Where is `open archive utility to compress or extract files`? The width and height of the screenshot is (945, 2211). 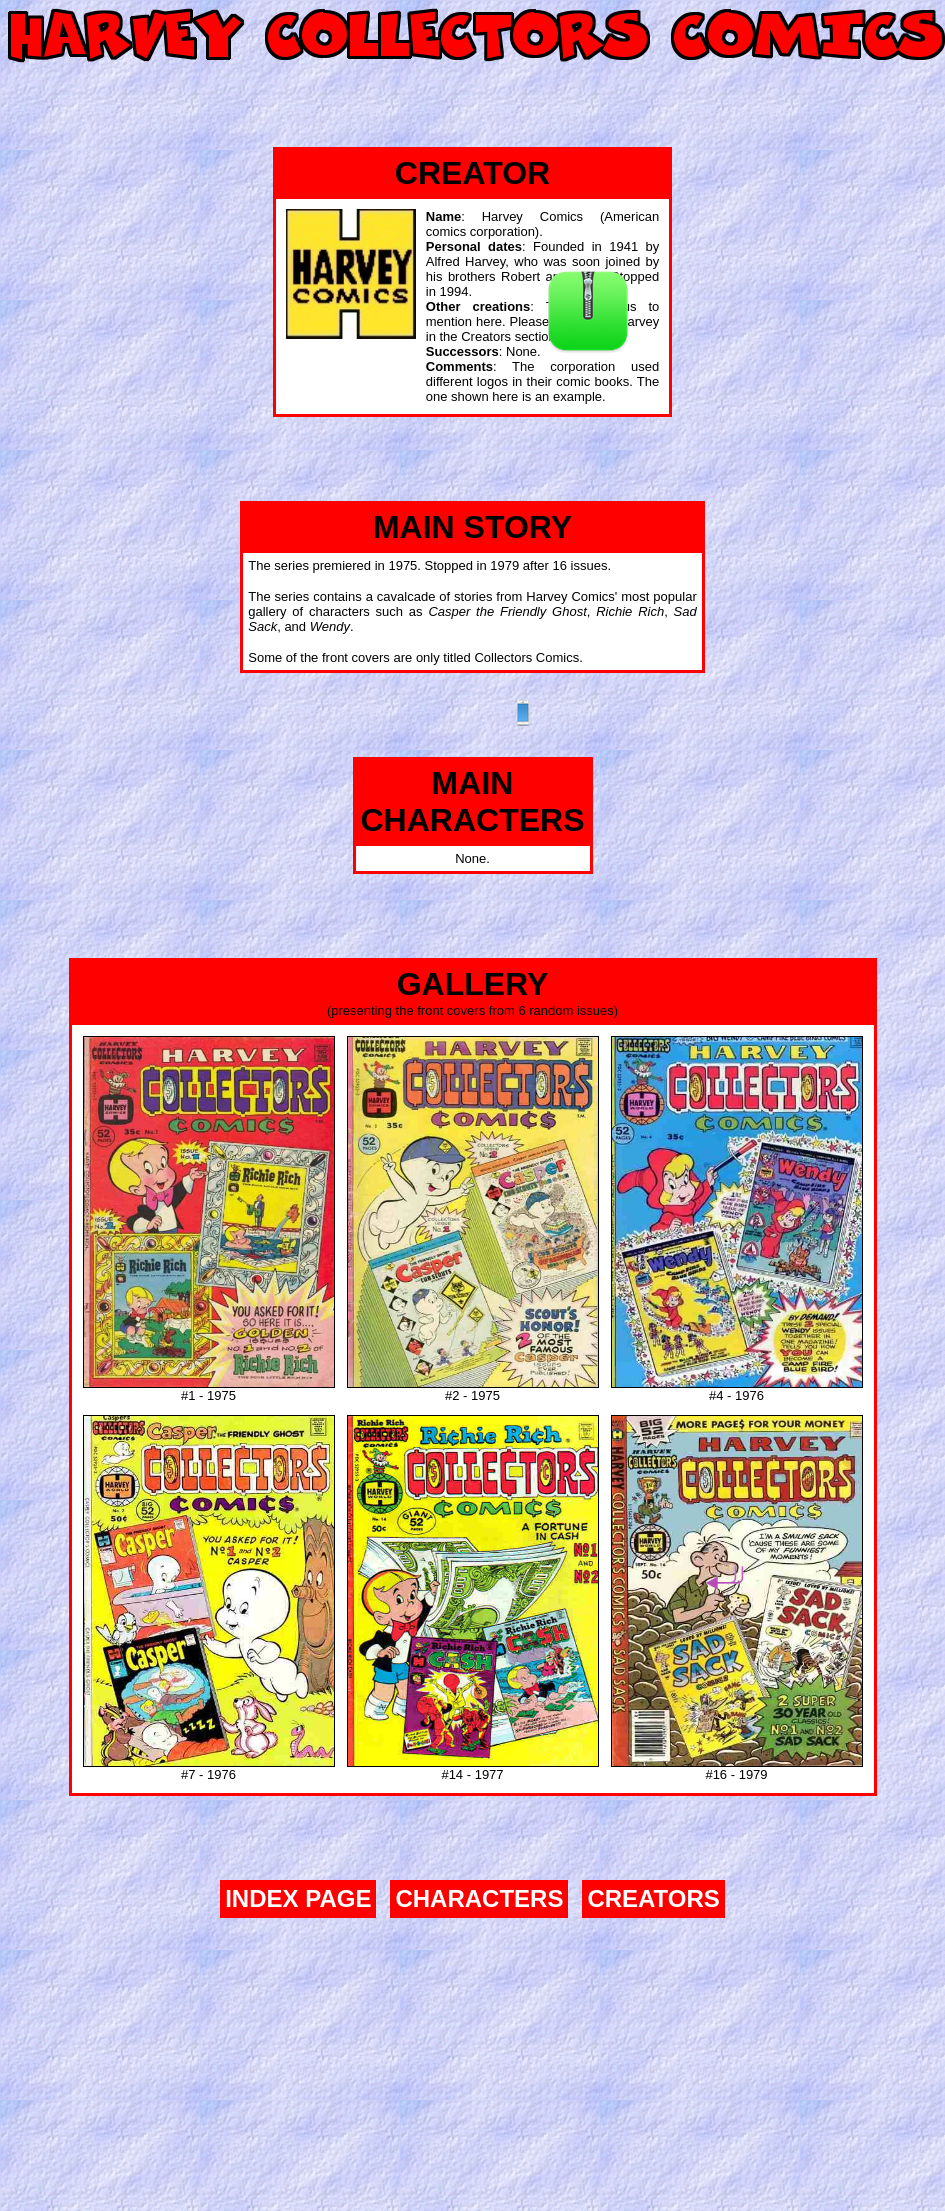 open archive utility to compress or extract files is located at coordinates (588, 311).